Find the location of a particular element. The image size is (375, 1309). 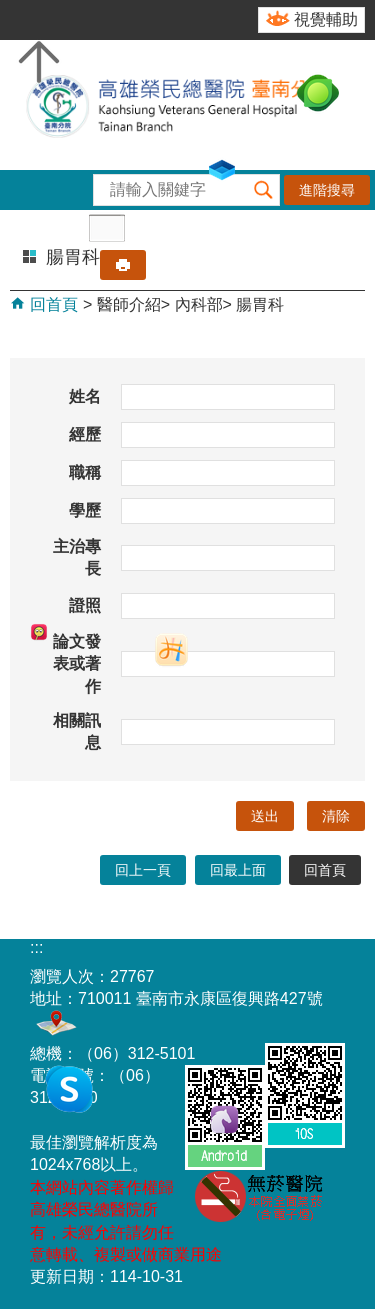

open pmim input method app is located at coordinates (171, 649).